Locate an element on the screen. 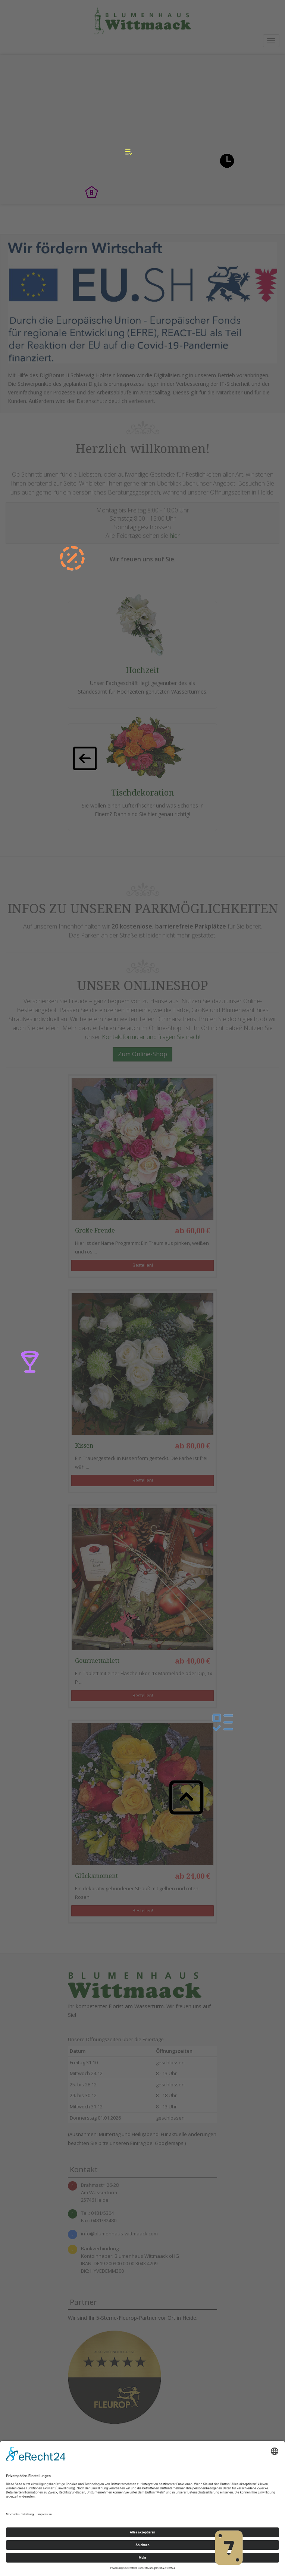 The height and width of the screenshot is (2576, 285). playing card with value 7 is located at coordinates (229, 2548).